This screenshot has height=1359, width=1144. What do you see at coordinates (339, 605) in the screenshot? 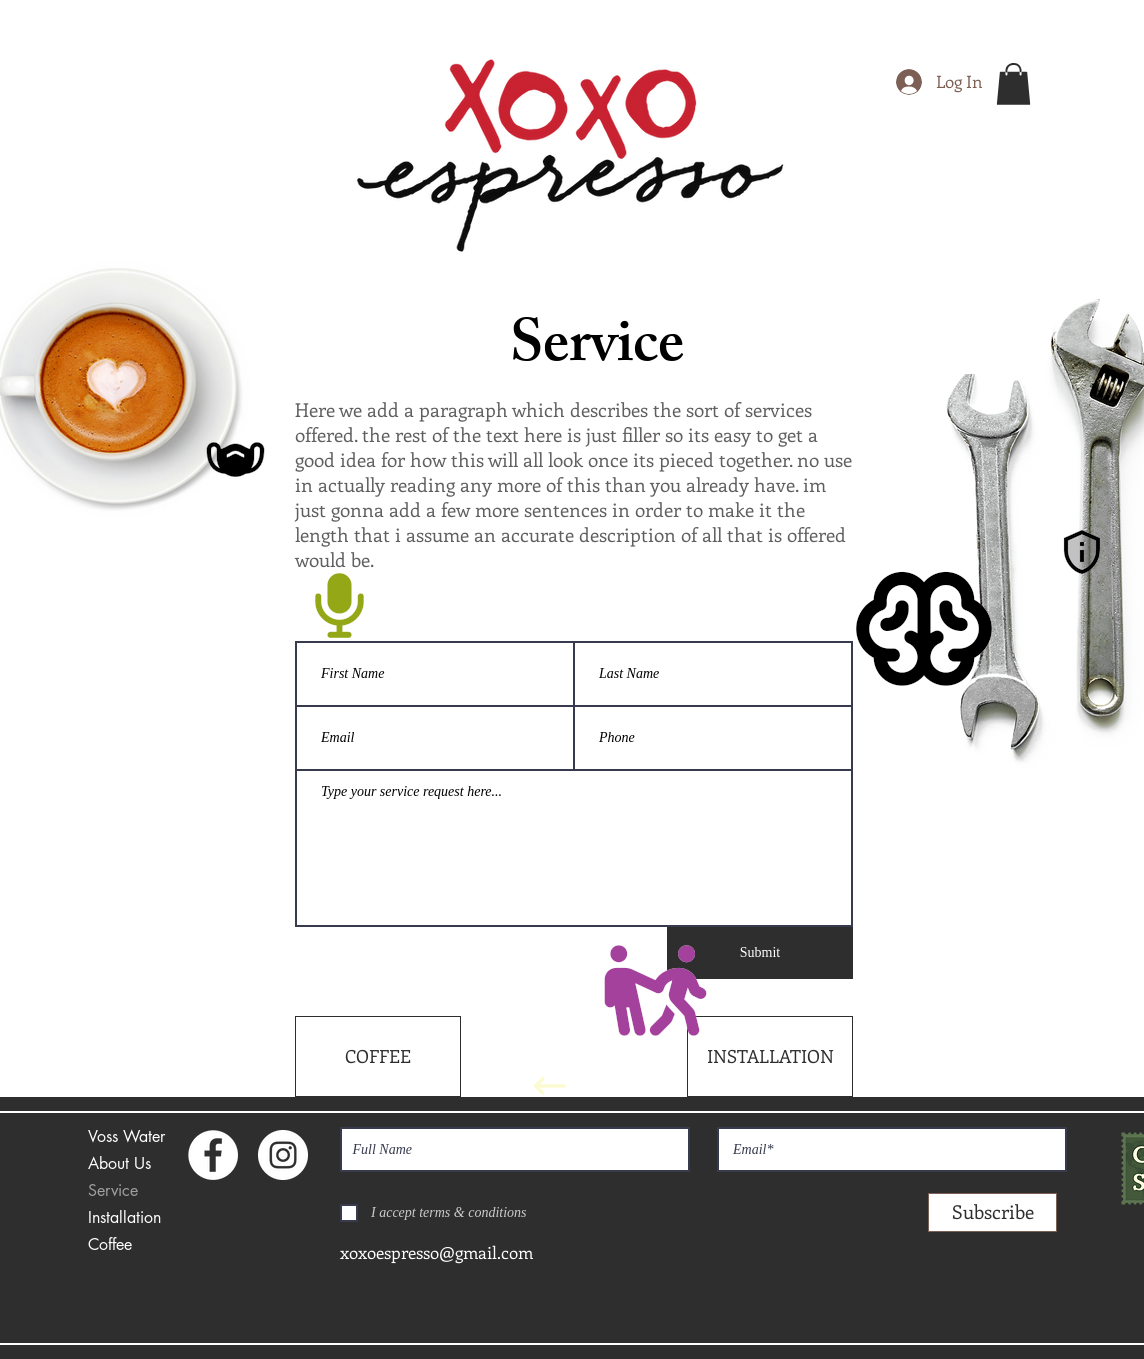
I see `tap to start voice recording` at bounding box center [339, 605].